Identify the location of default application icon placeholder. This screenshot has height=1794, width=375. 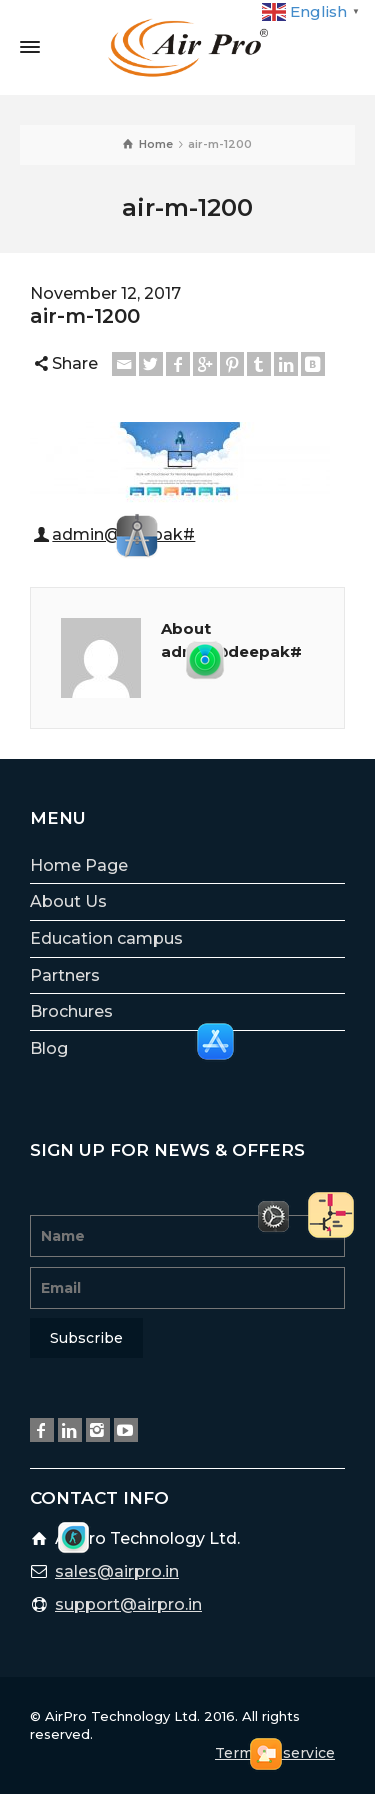
(273, 1216).